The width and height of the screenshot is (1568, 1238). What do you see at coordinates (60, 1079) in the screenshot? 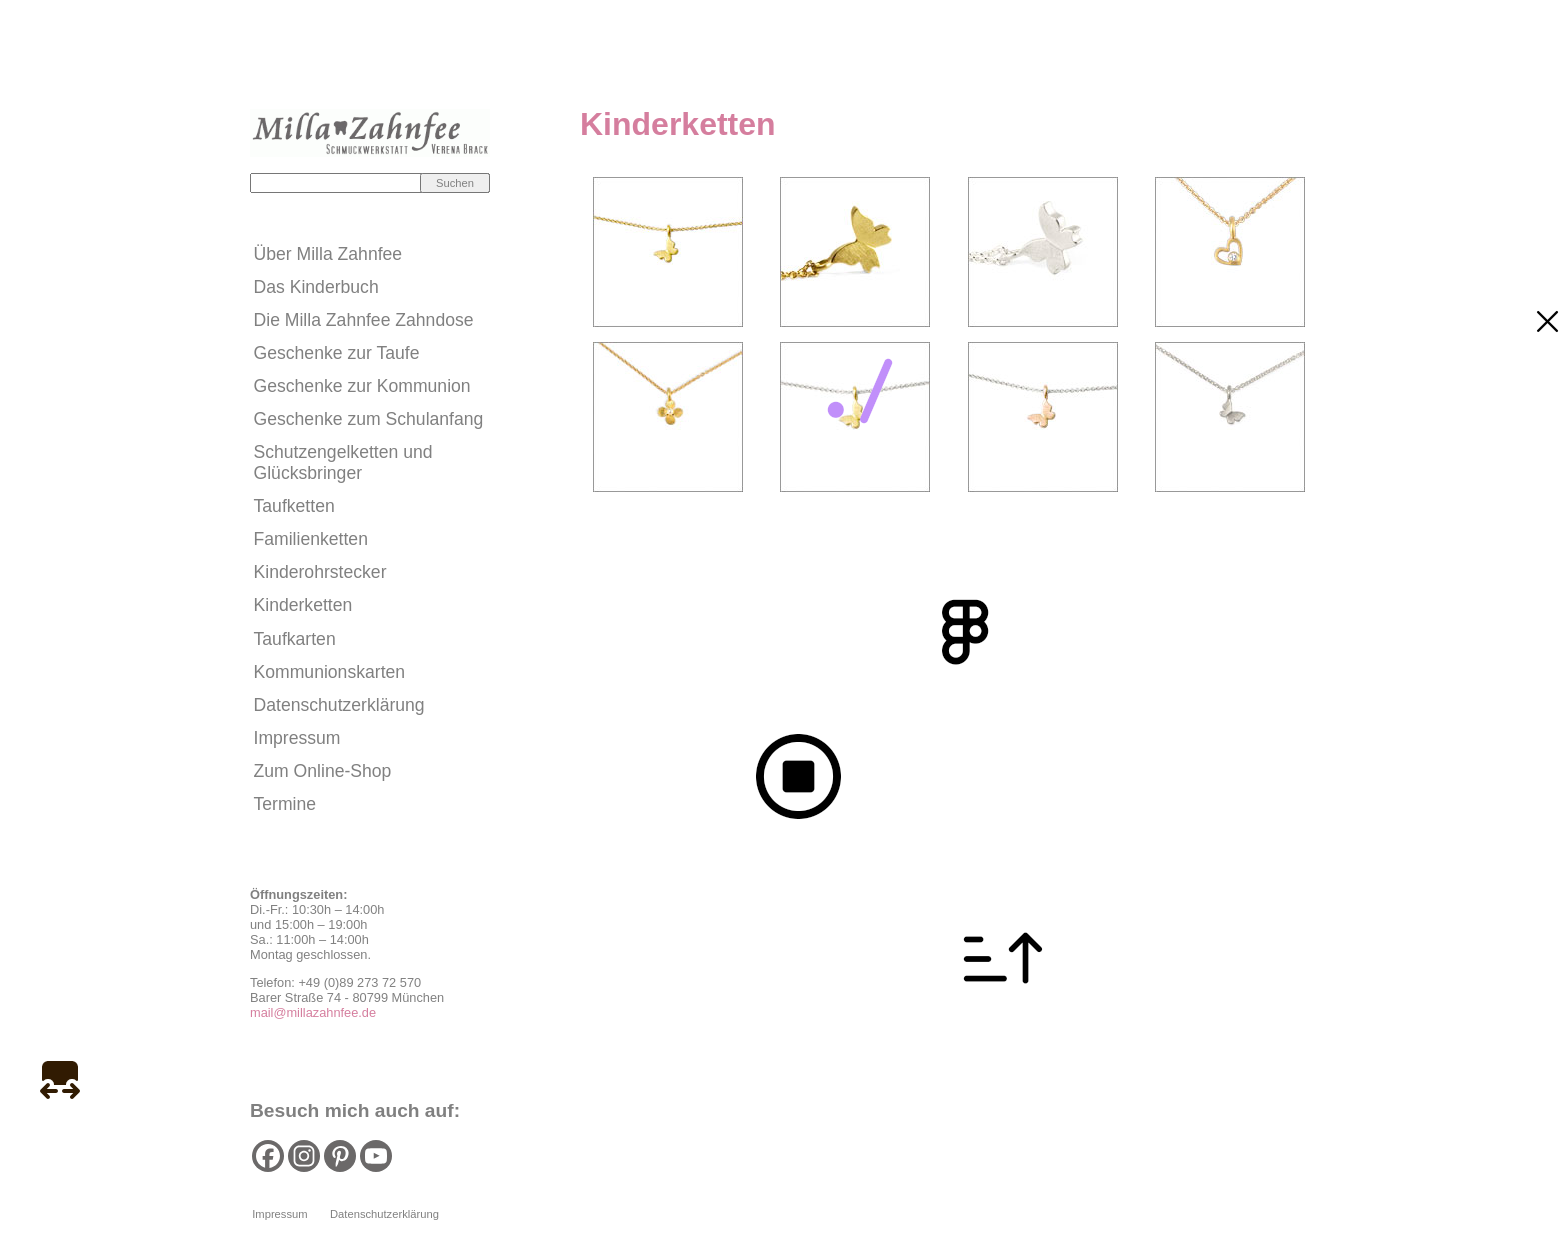
I see `auto-fit content to available width` at bounding box center [60, 1079].